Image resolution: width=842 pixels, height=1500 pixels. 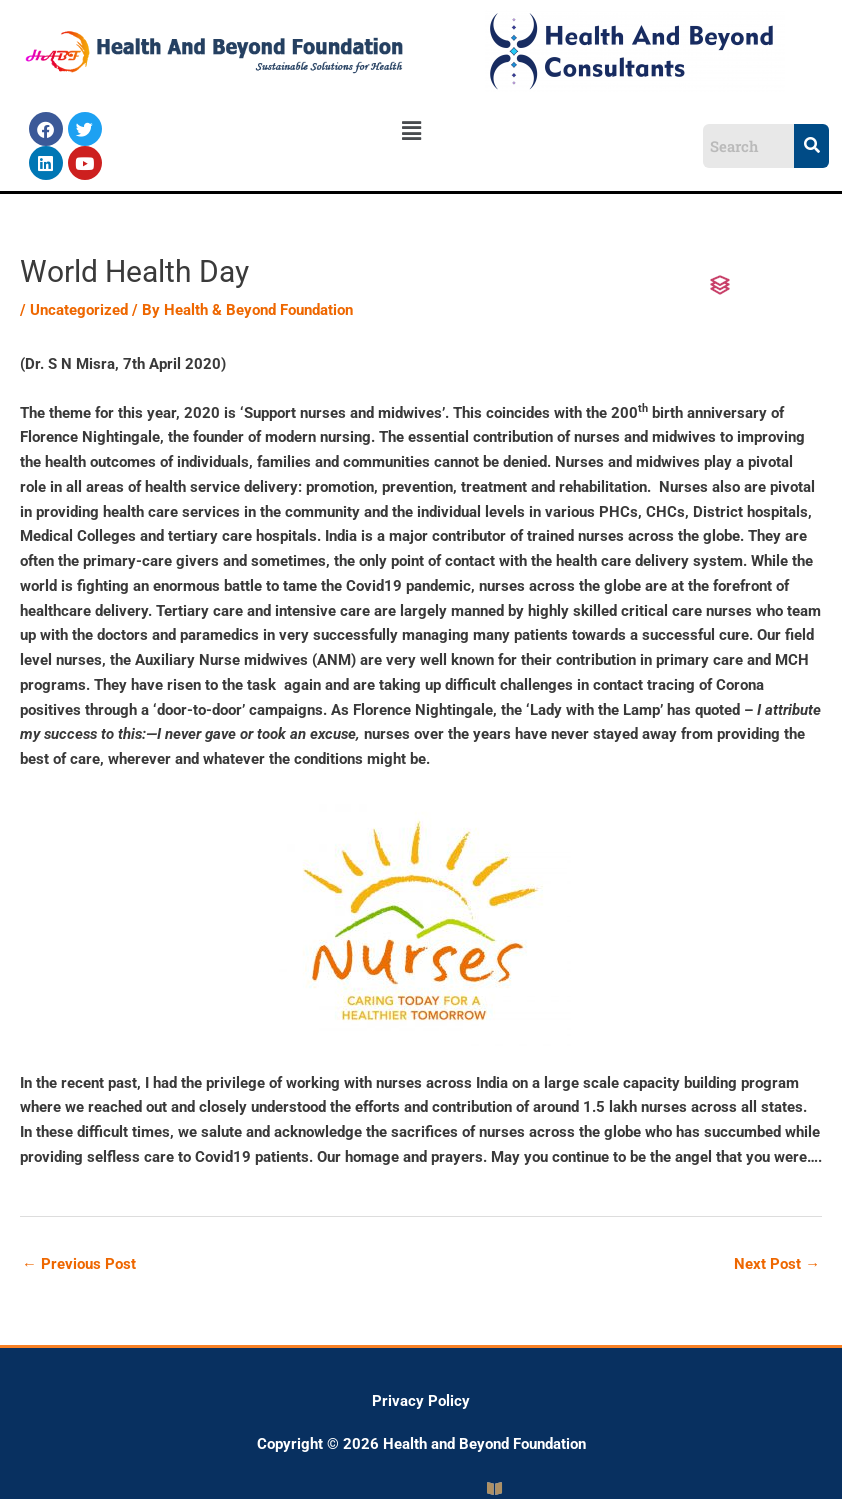 I want to click on open reading mode or e-reader, so click(x=494, y=1488).